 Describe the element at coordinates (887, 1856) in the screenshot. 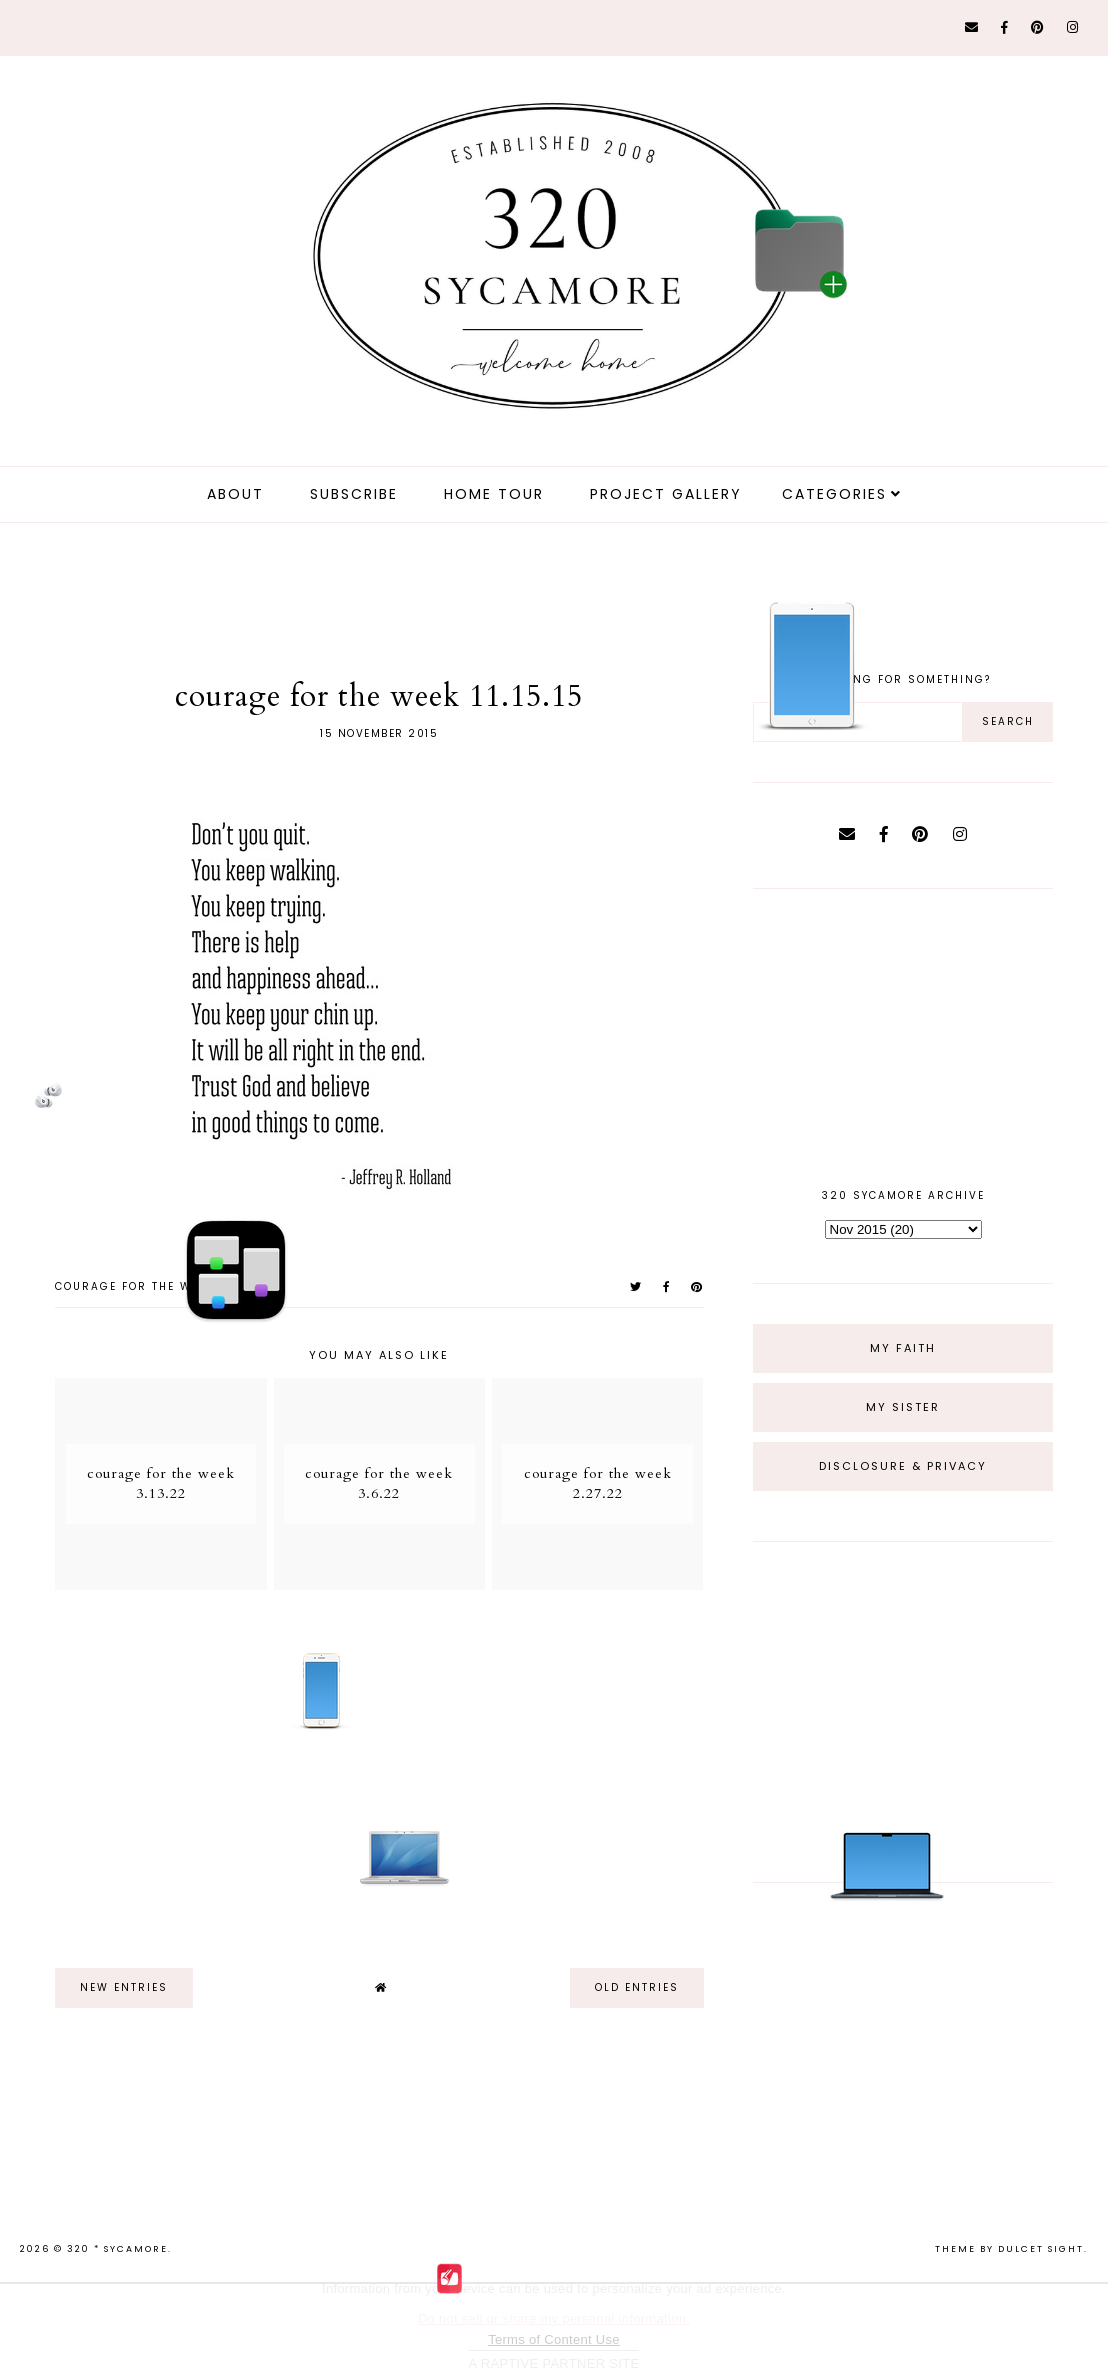

I see `indicates this macbook air in system settings` at that location.